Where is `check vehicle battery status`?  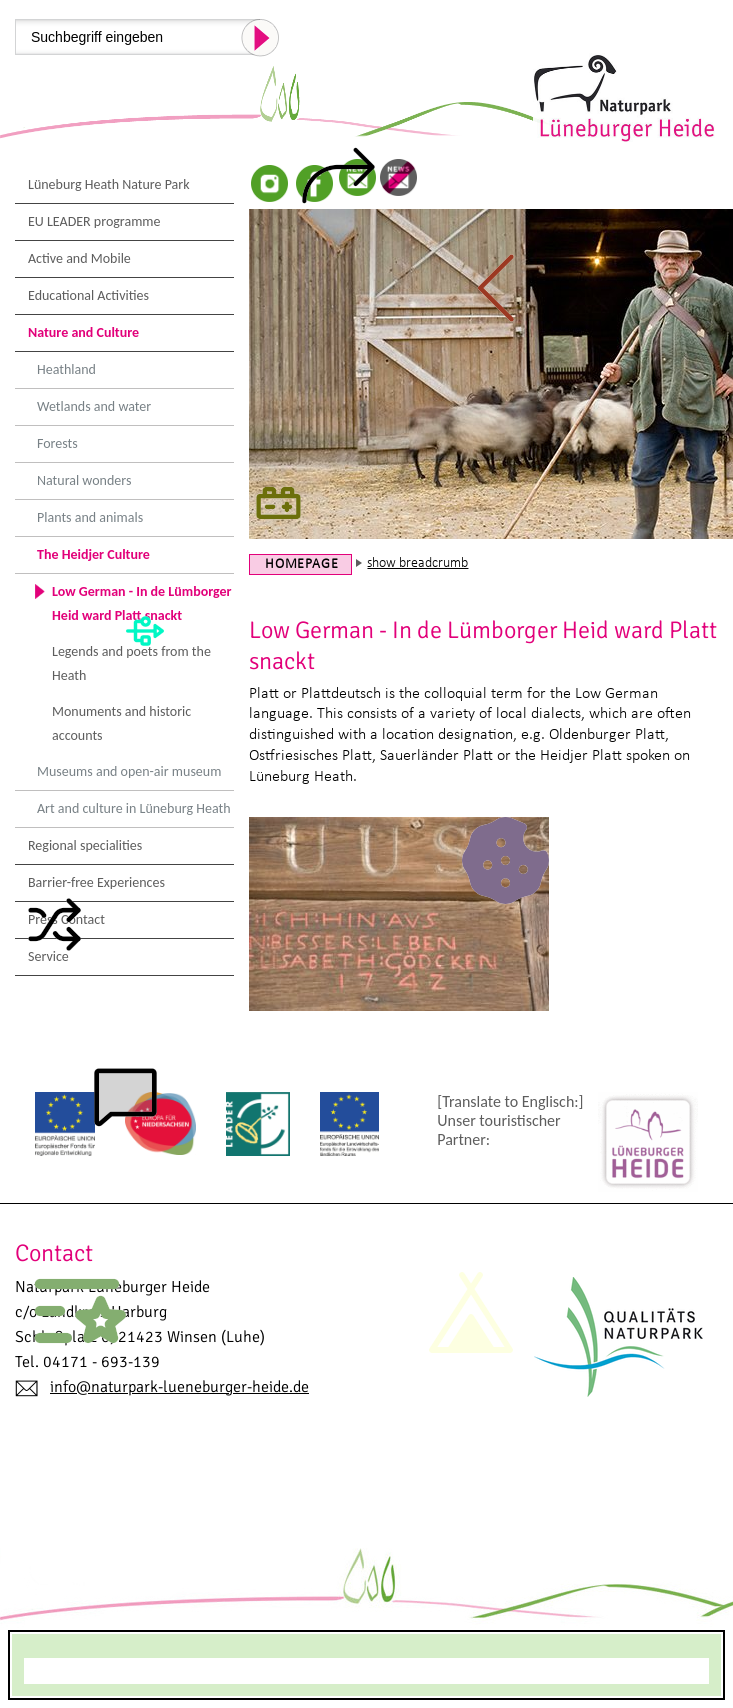 check vehicle battery status is located at coordinates (278, 504).